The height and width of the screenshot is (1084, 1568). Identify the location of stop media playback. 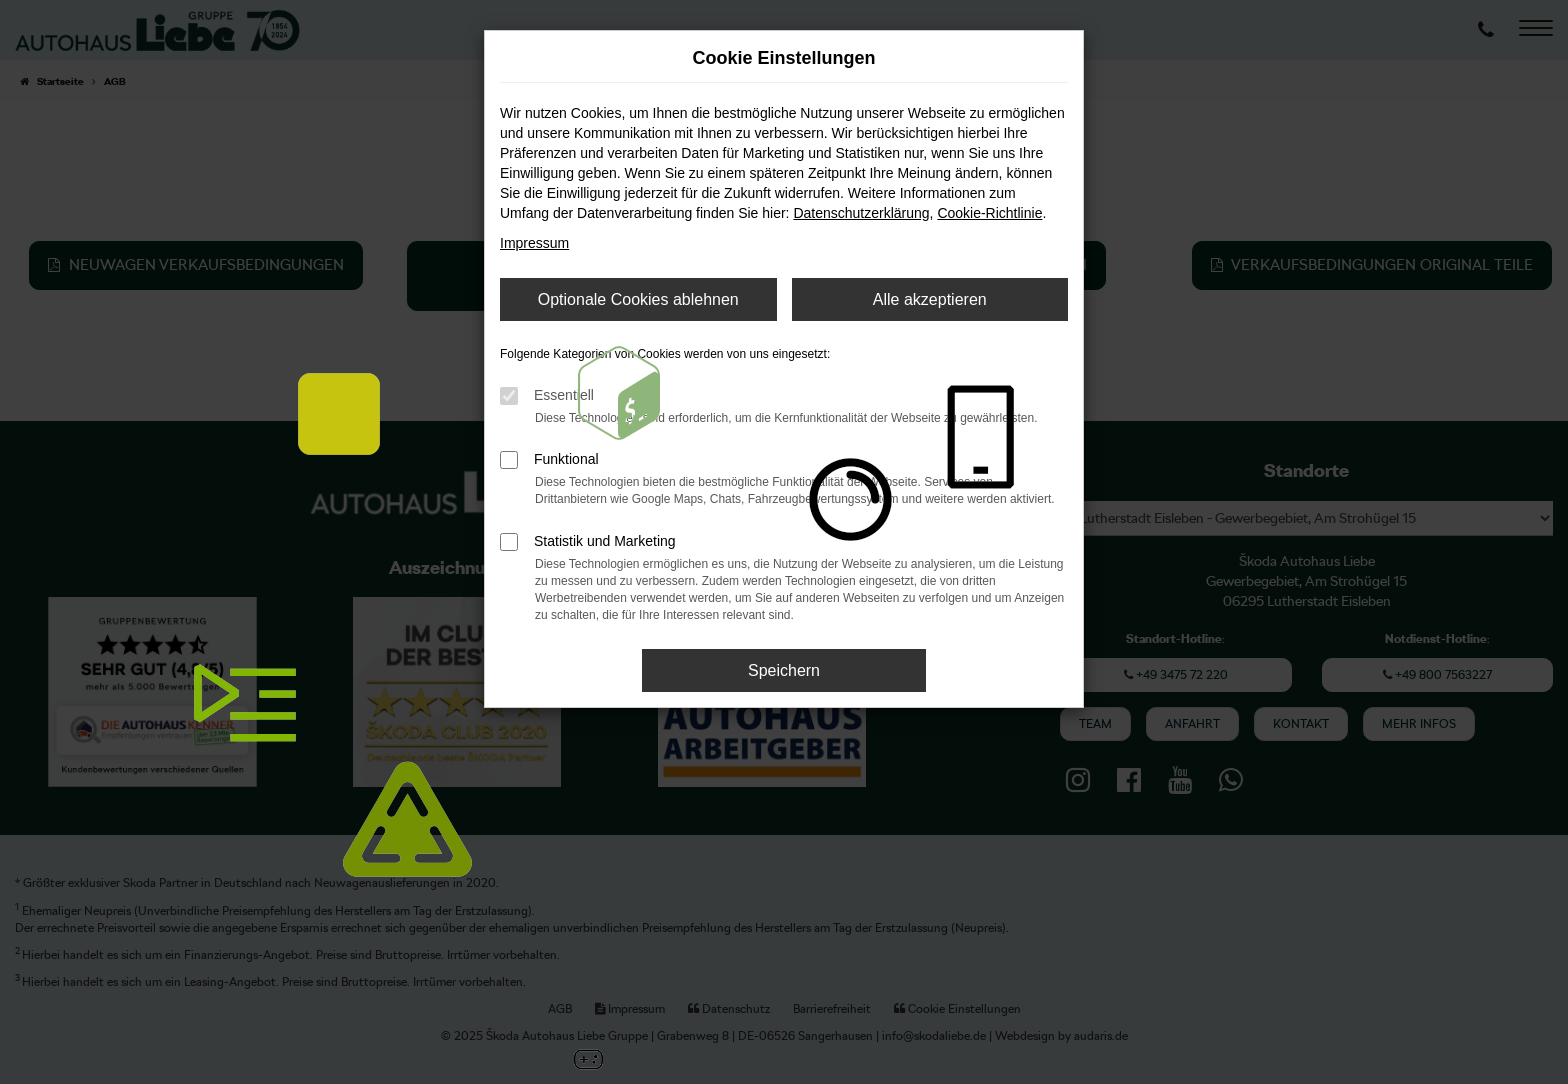
(339, 414).